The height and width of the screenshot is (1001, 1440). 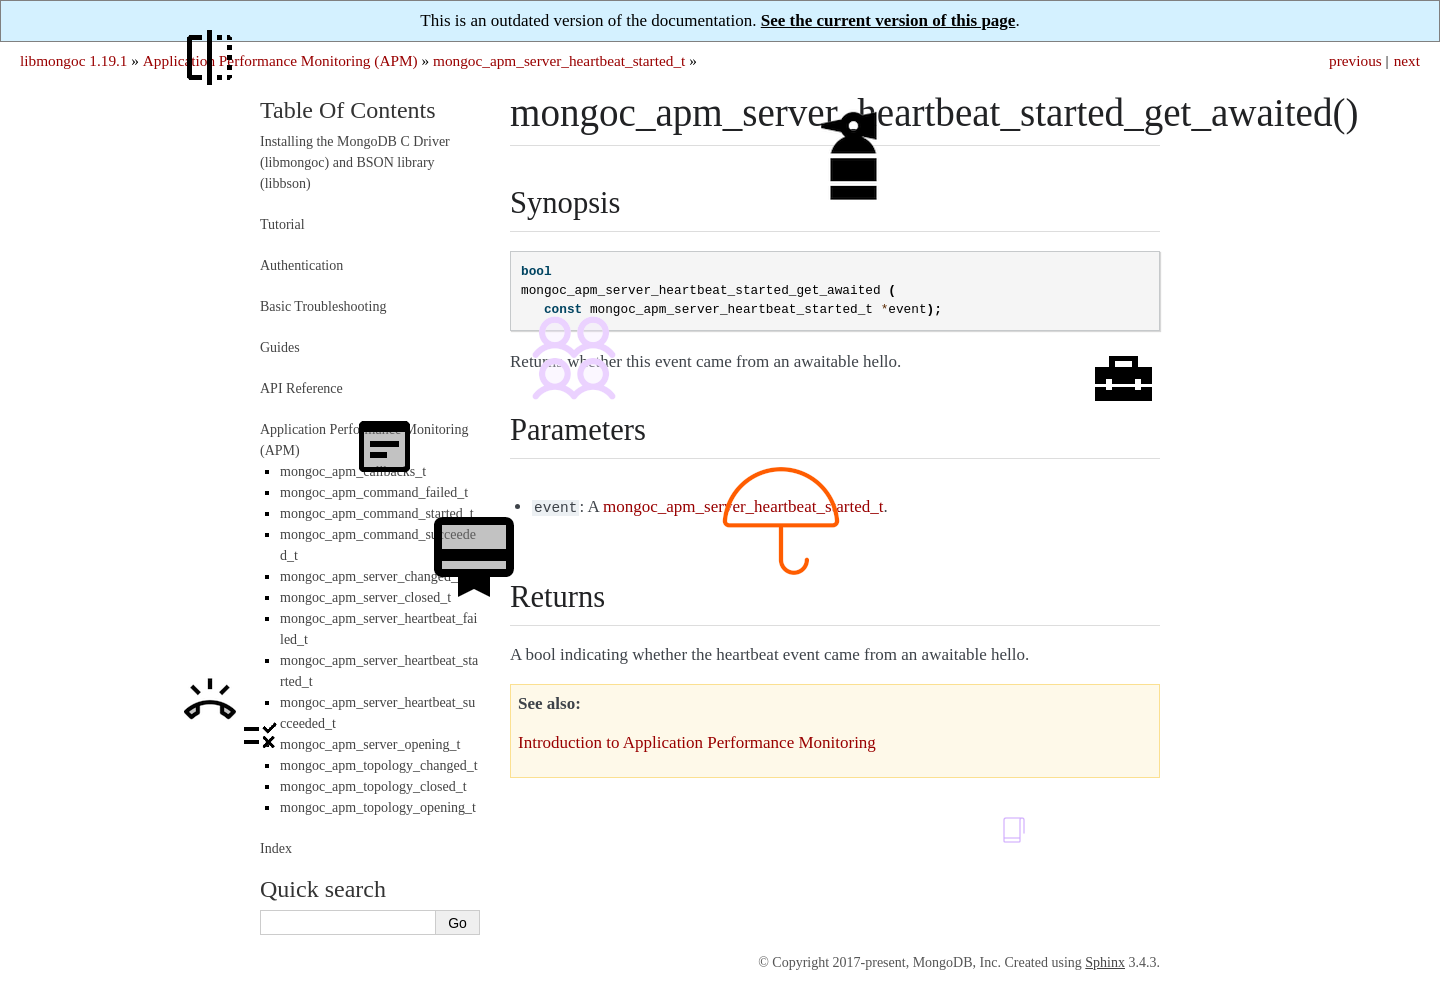 I want to click on flip image horizontally, so click(x=209, y=57).